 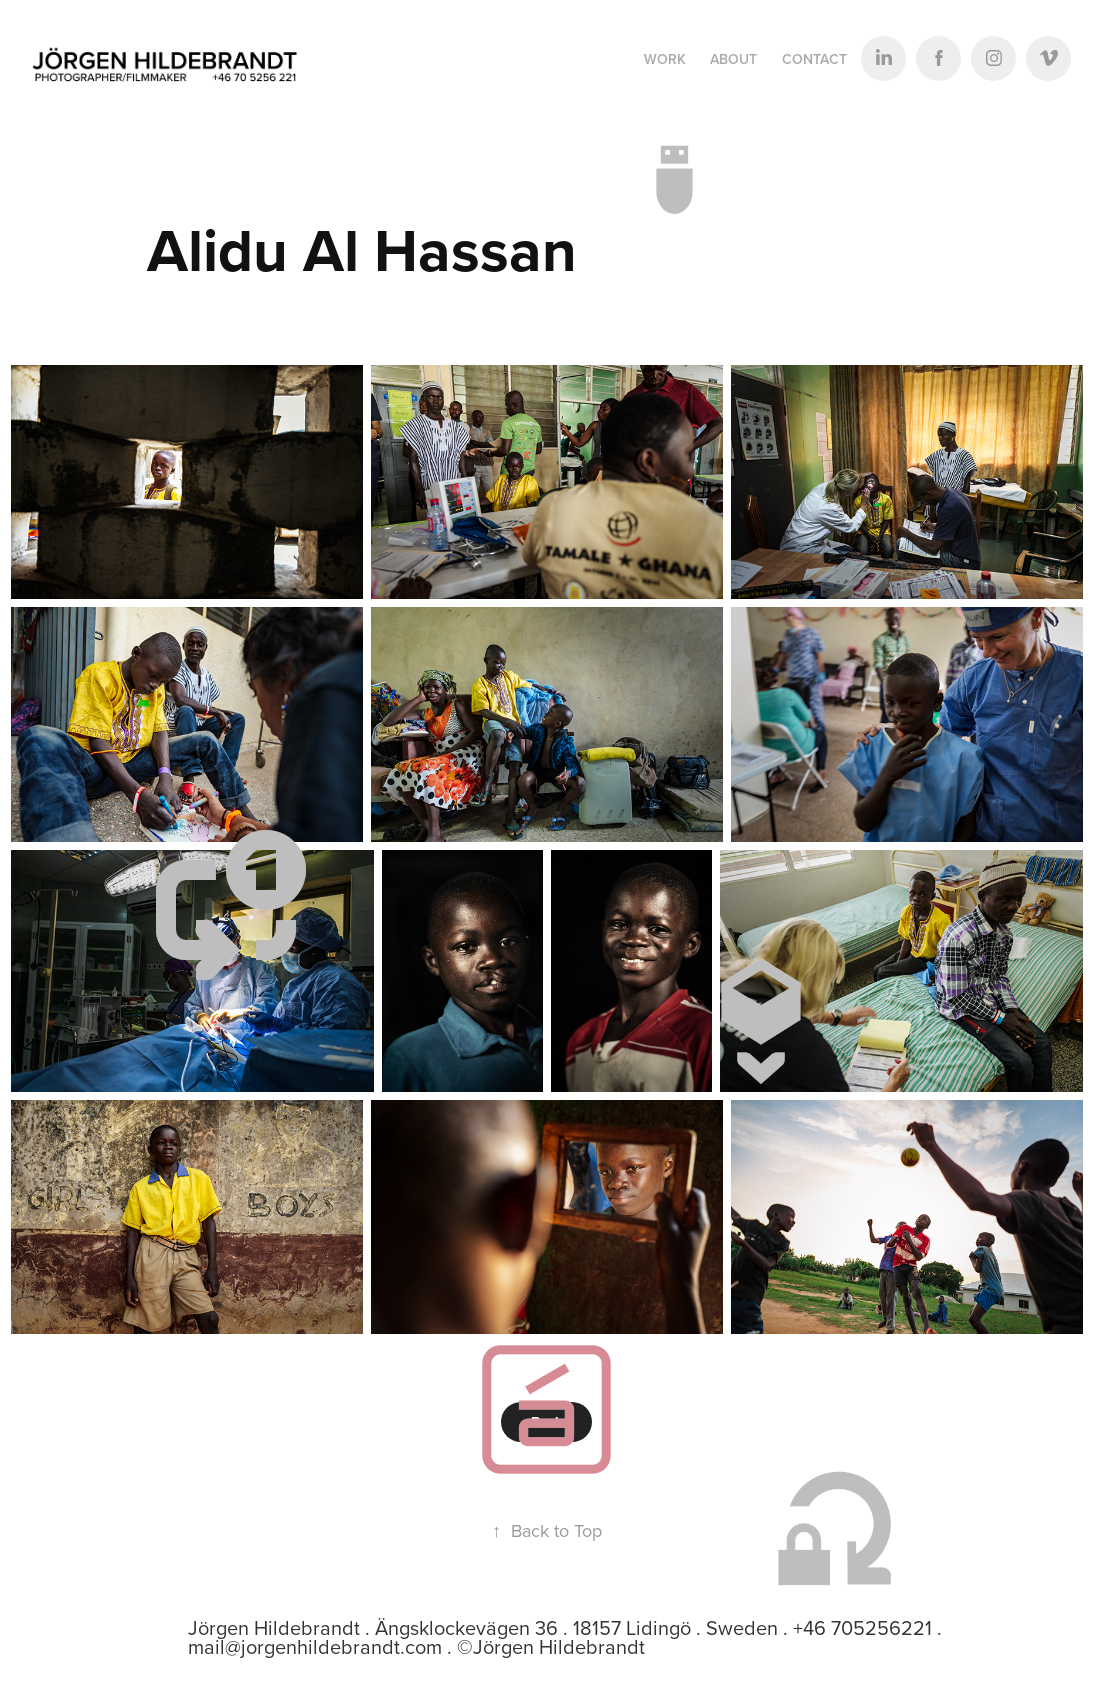 What do you see at coordinates (226, 910) in the screenshot?
I see `repeat current song in playlist` at bounding box center [226, 910].